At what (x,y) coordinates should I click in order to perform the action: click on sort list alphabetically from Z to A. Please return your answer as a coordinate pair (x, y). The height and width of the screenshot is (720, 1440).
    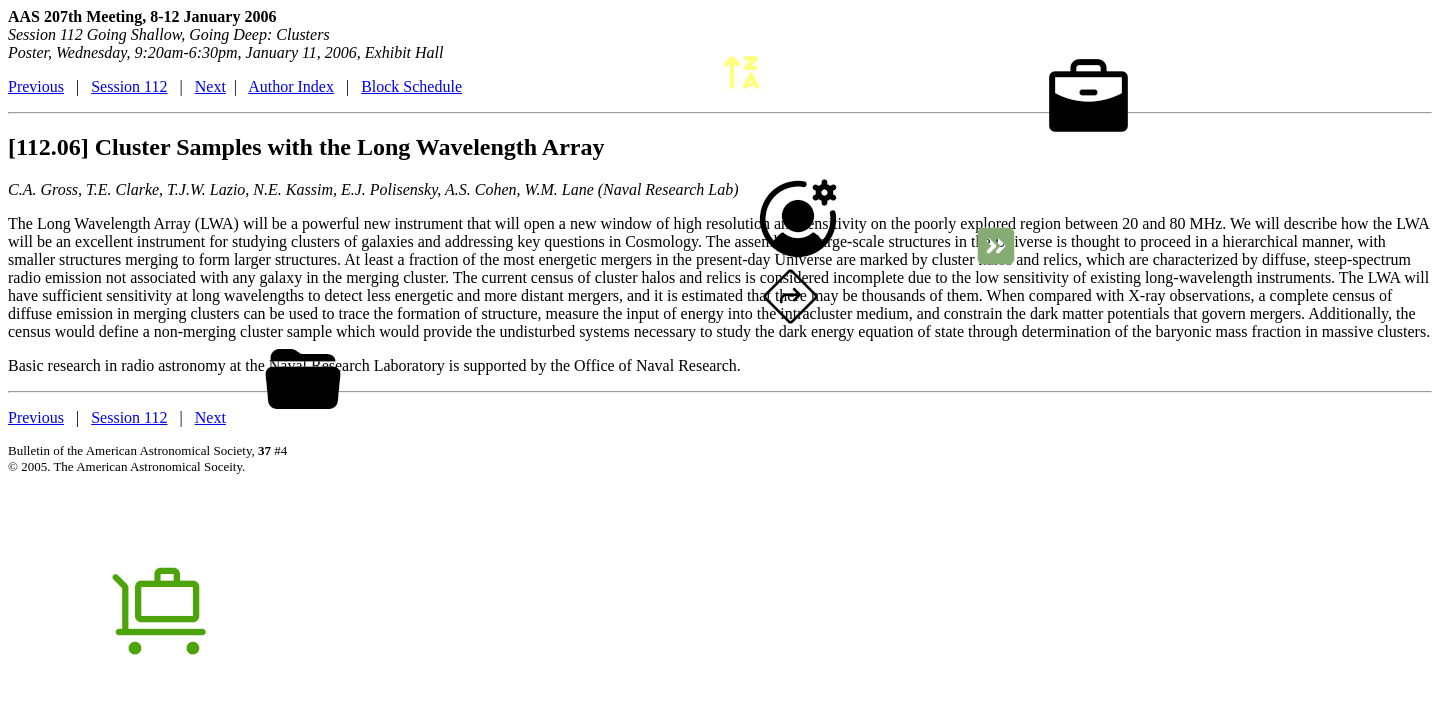
    Looking at the image, I should click on (741, 72).